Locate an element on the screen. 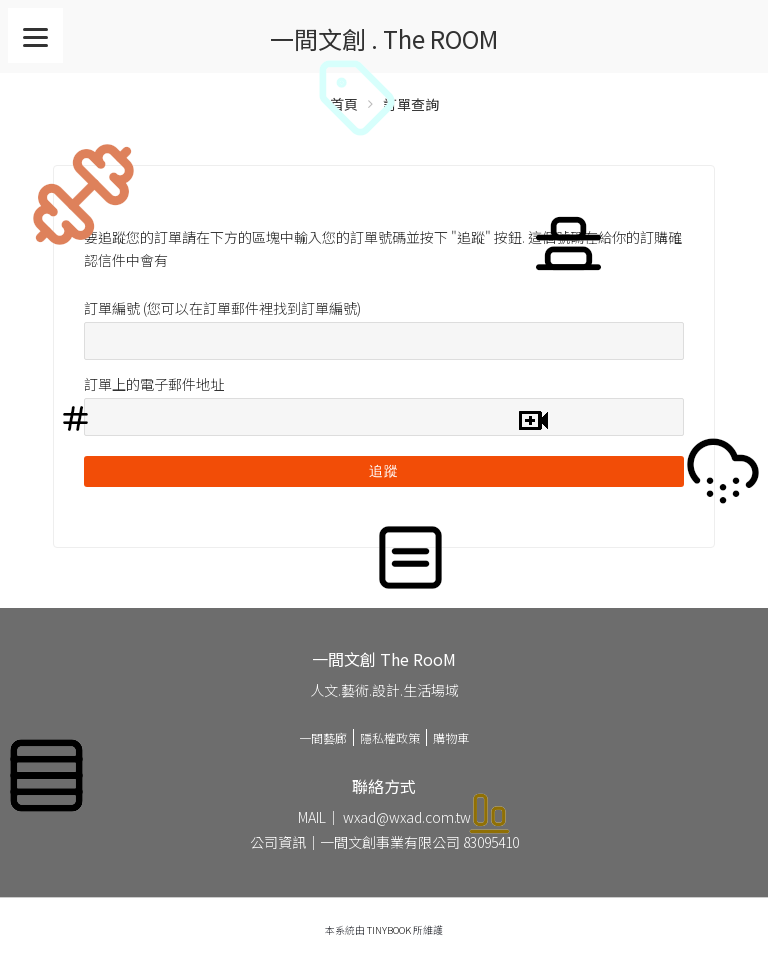 Image resolution: width=768 pixels, height=964 pixels. indicates equality or comparison function is located at coordinates (410, 557).